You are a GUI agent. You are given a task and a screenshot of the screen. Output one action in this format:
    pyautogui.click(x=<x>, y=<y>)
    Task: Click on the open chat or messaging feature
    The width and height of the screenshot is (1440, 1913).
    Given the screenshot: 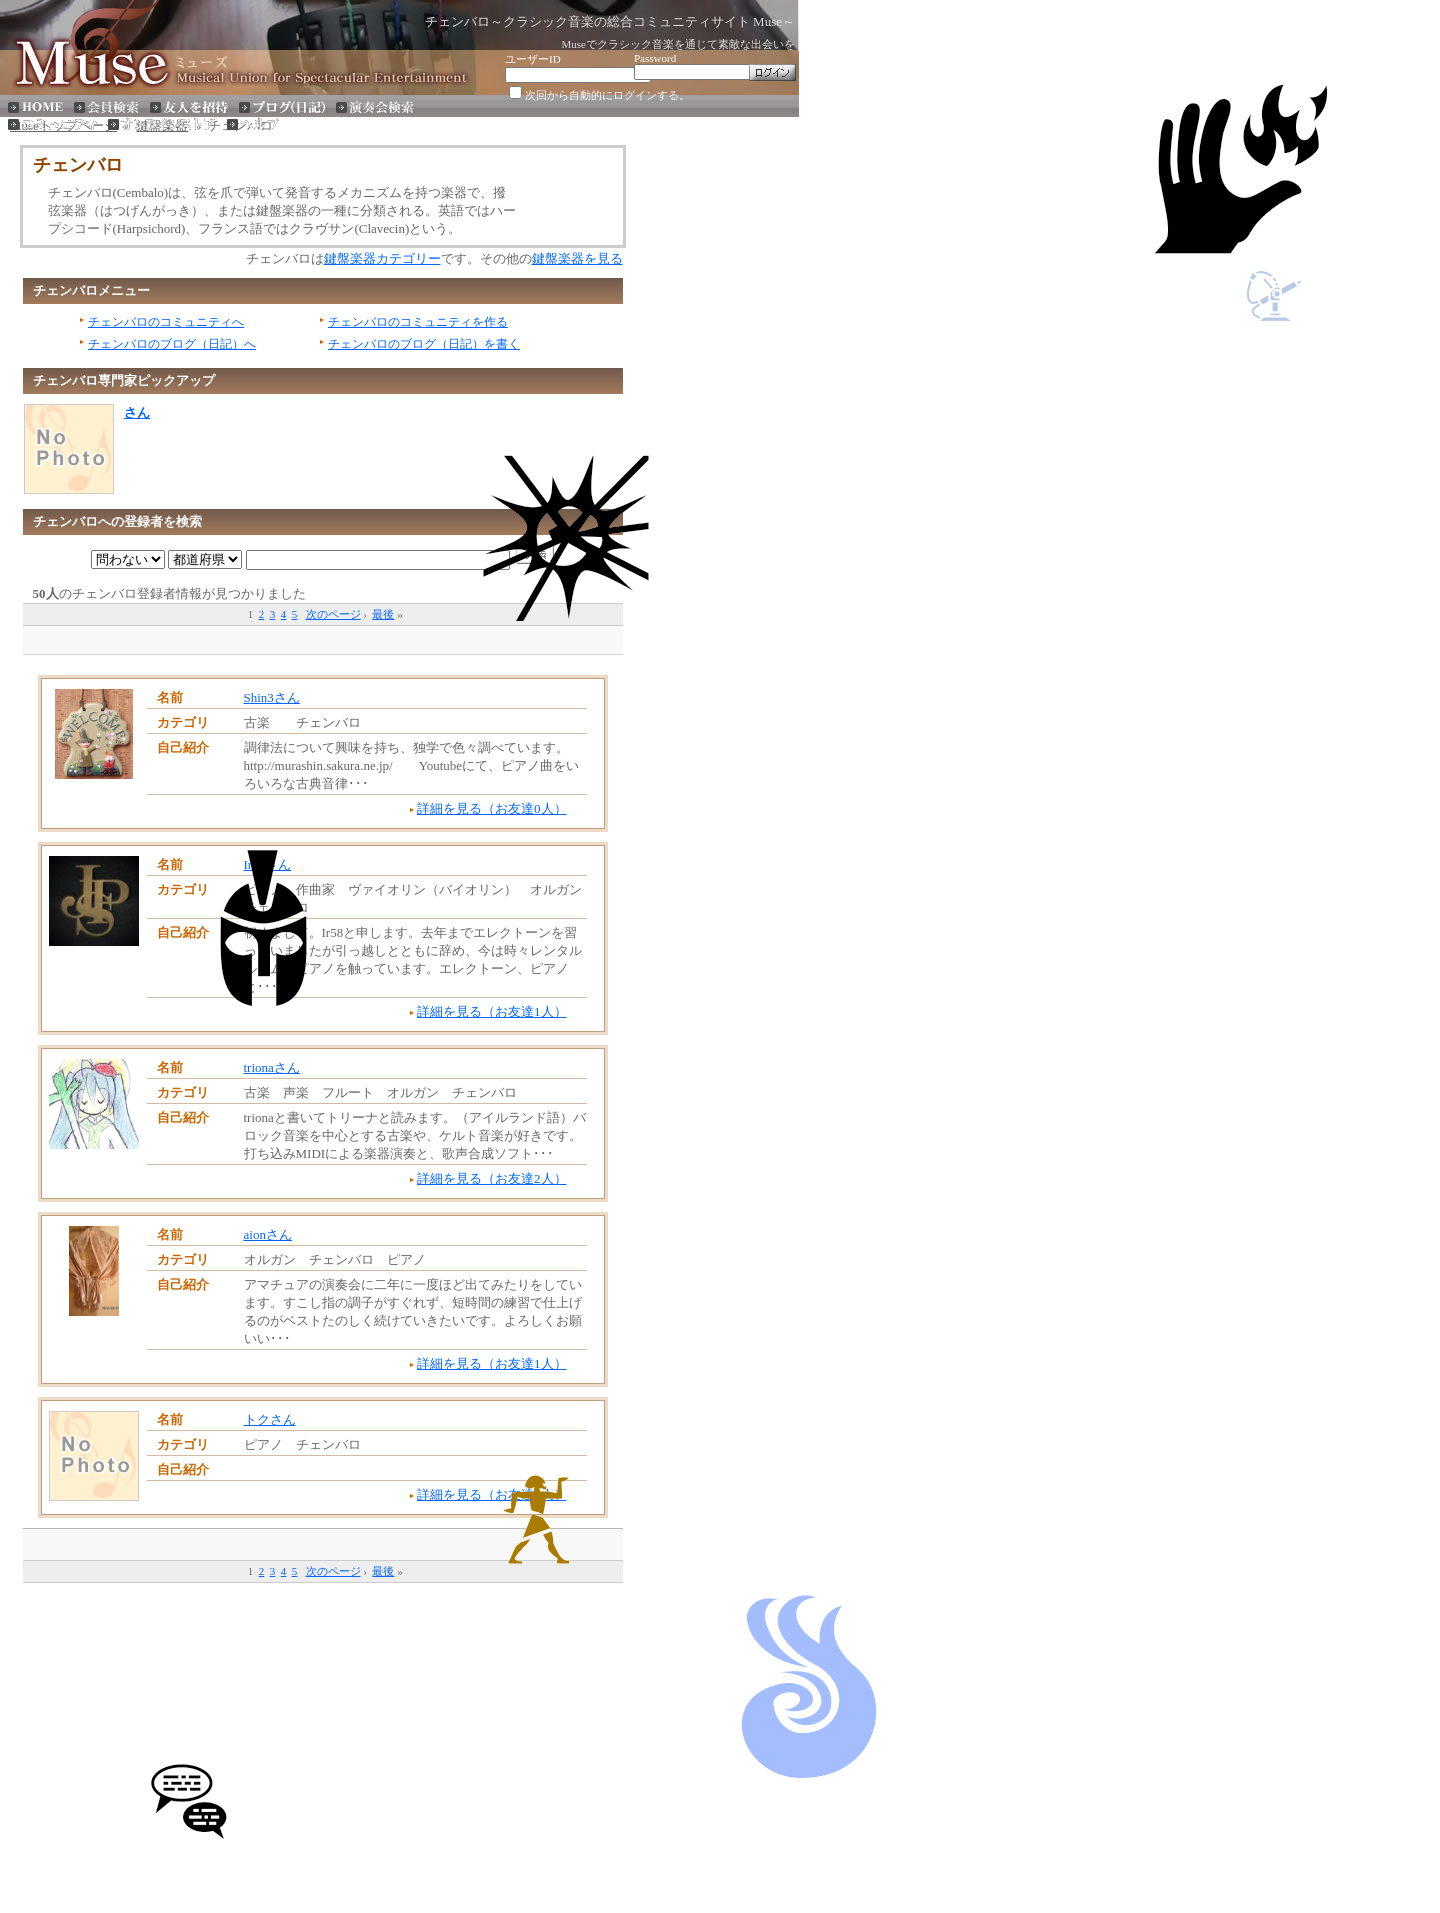 What is the action you would take?
    pyautogui.click(x=189, y=1802)
    